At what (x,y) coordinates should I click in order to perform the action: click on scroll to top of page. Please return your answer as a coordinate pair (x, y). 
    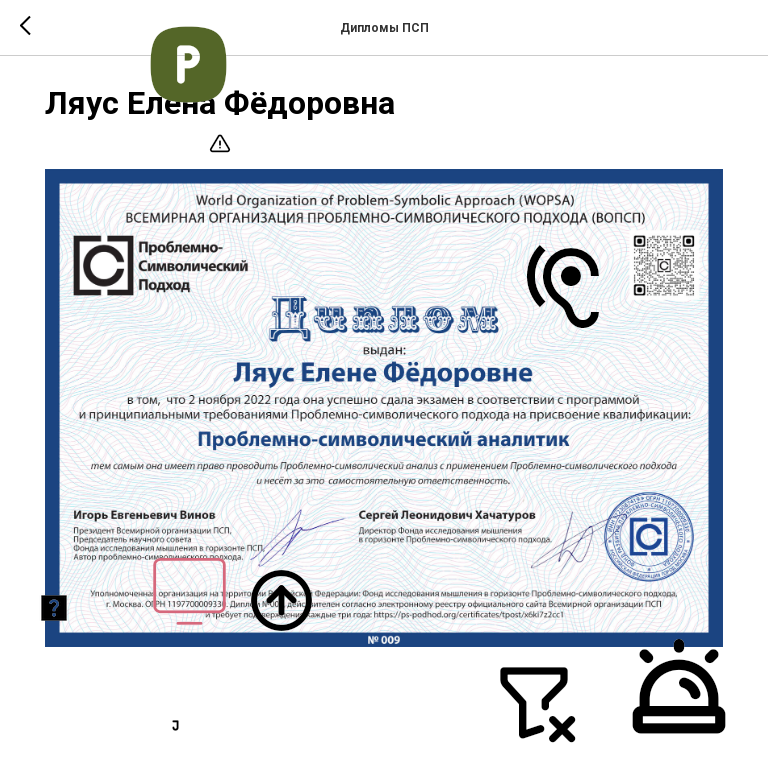
    Looking at the image, I should click on (281, 600).